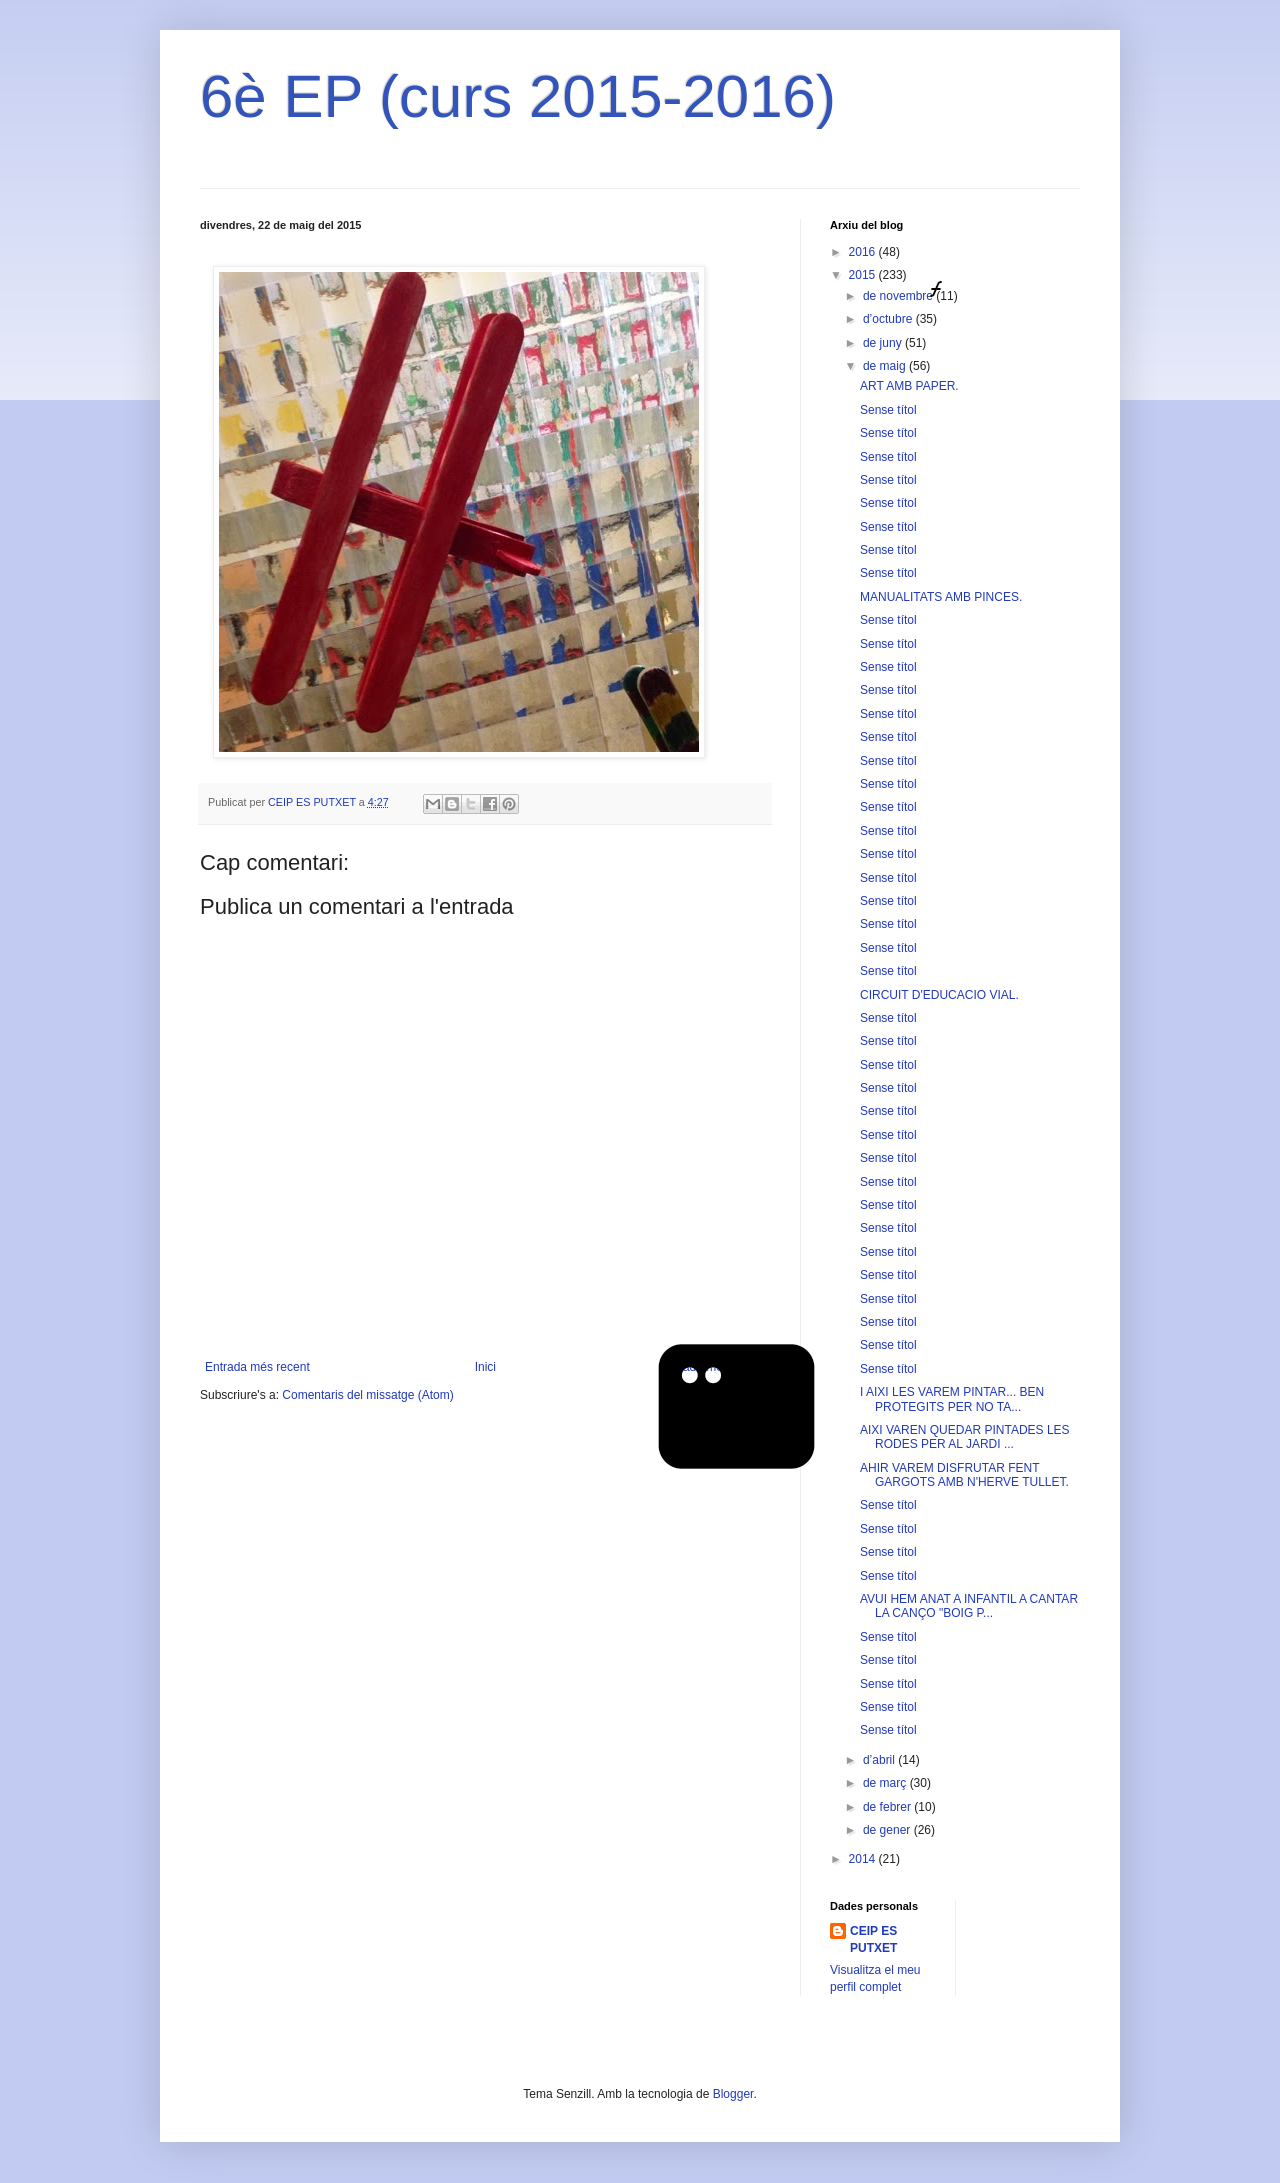  Describe the element at coordinates (936, 289) in the screenshot. I see `indicates florin currency or Dutch guilder symbol` at that location.